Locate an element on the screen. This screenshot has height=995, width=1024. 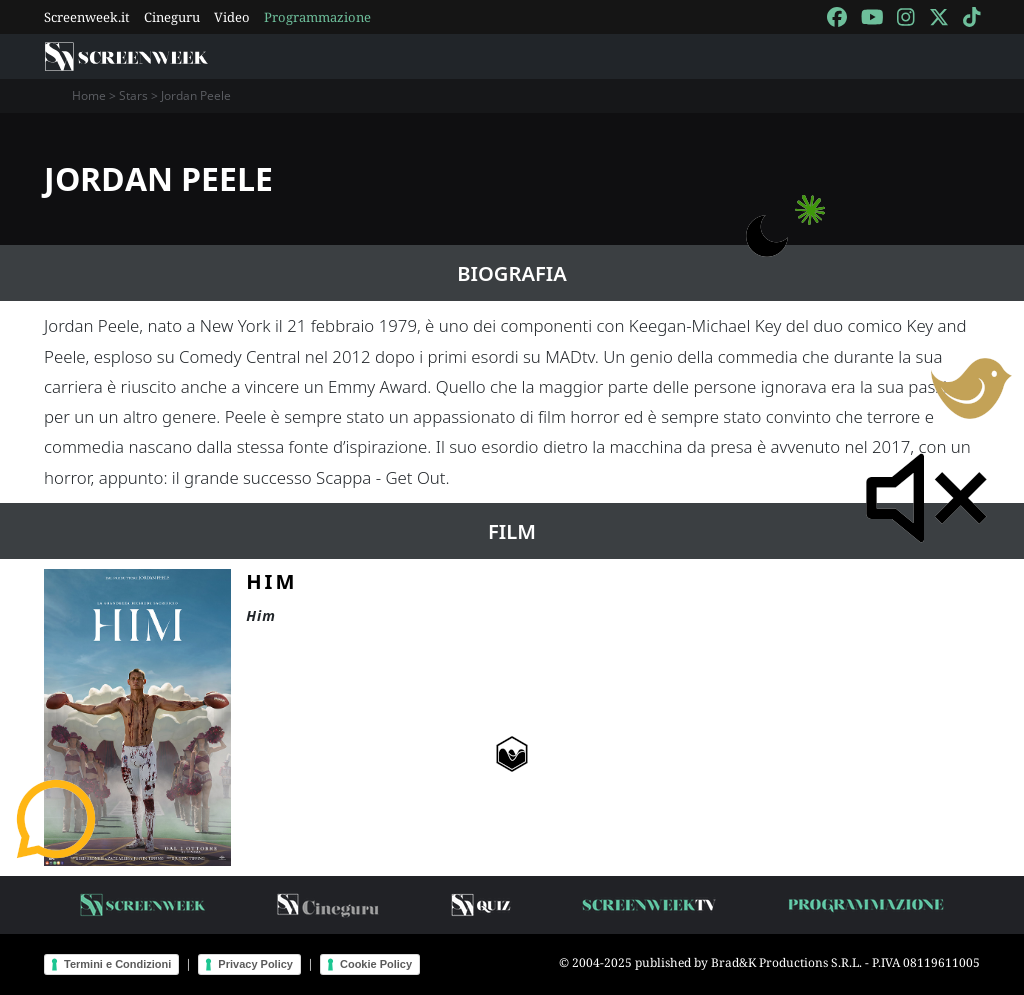
chart.js library logo is located at coordinates (512, 754).